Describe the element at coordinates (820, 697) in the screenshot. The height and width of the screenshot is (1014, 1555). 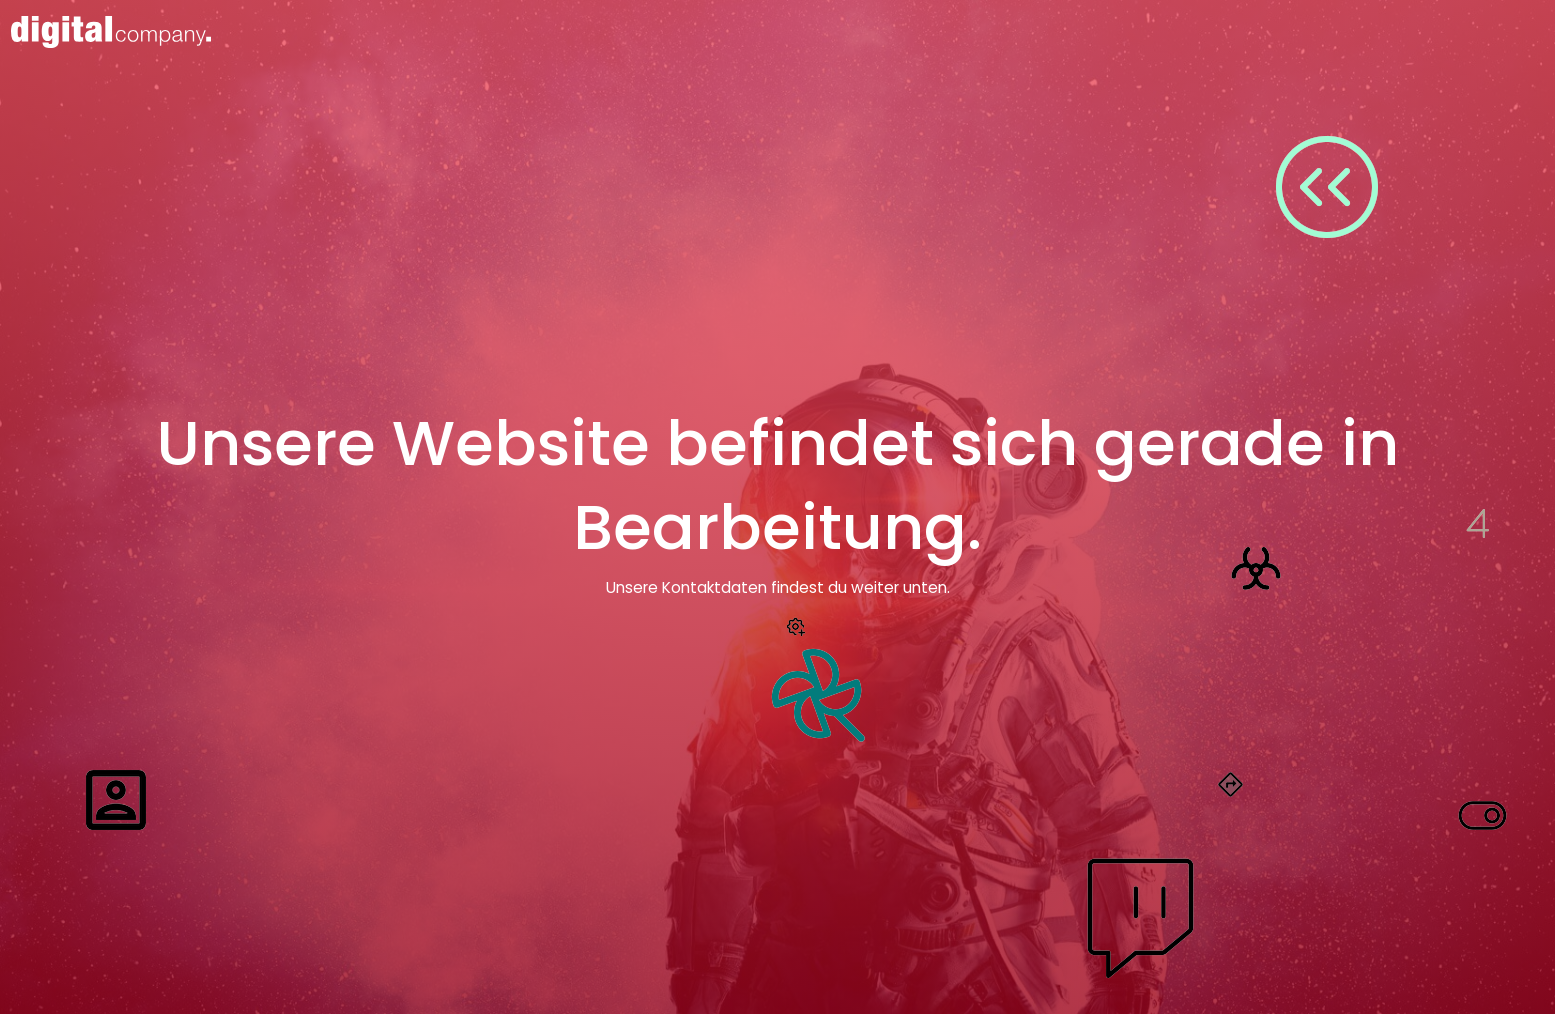
I see `decorative or playful element indicating fun or whimsy` at that location.